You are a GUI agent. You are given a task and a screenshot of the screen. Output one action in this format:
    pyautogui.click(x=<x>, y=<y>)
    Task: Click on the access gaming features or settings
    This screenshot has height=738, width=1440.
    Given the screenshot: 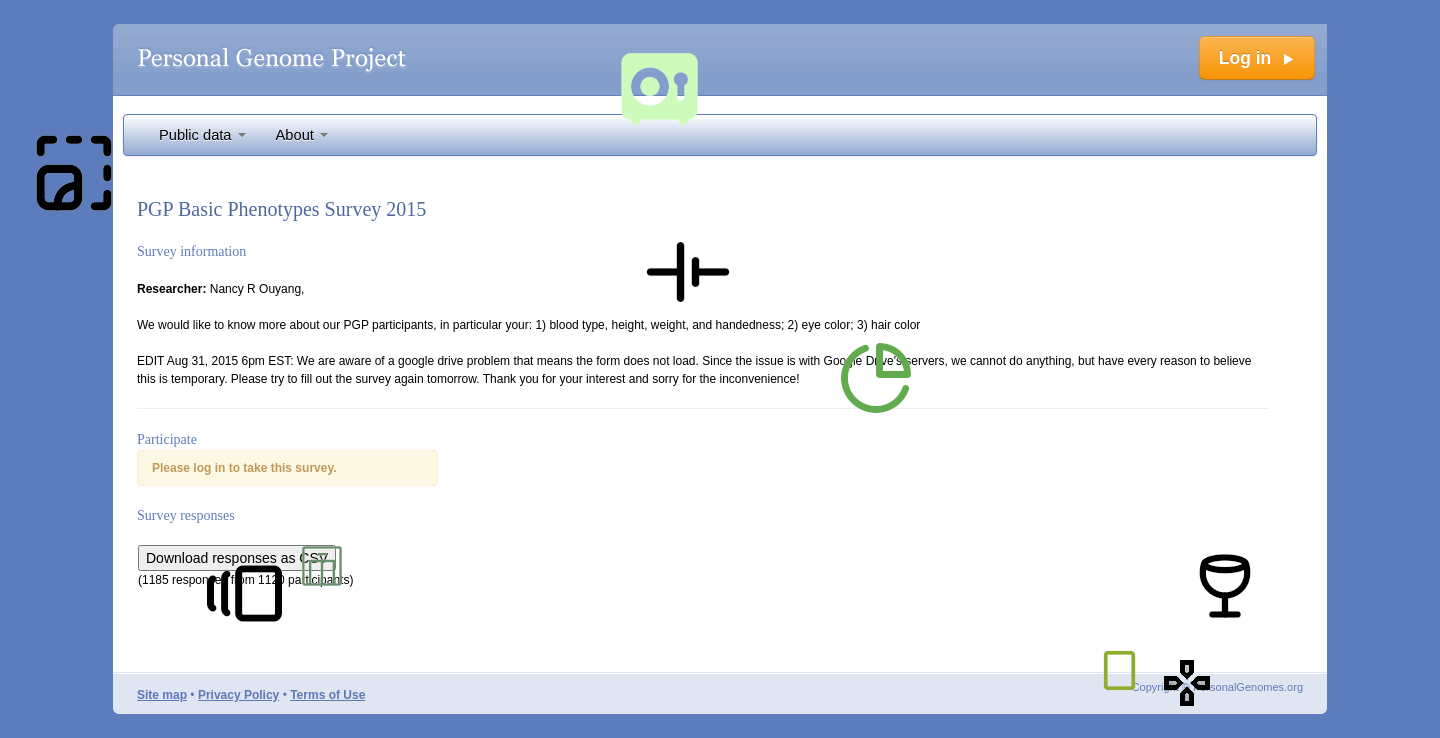 What is the action you would take?
    pyautogui.click(x=1187, y=683)
    